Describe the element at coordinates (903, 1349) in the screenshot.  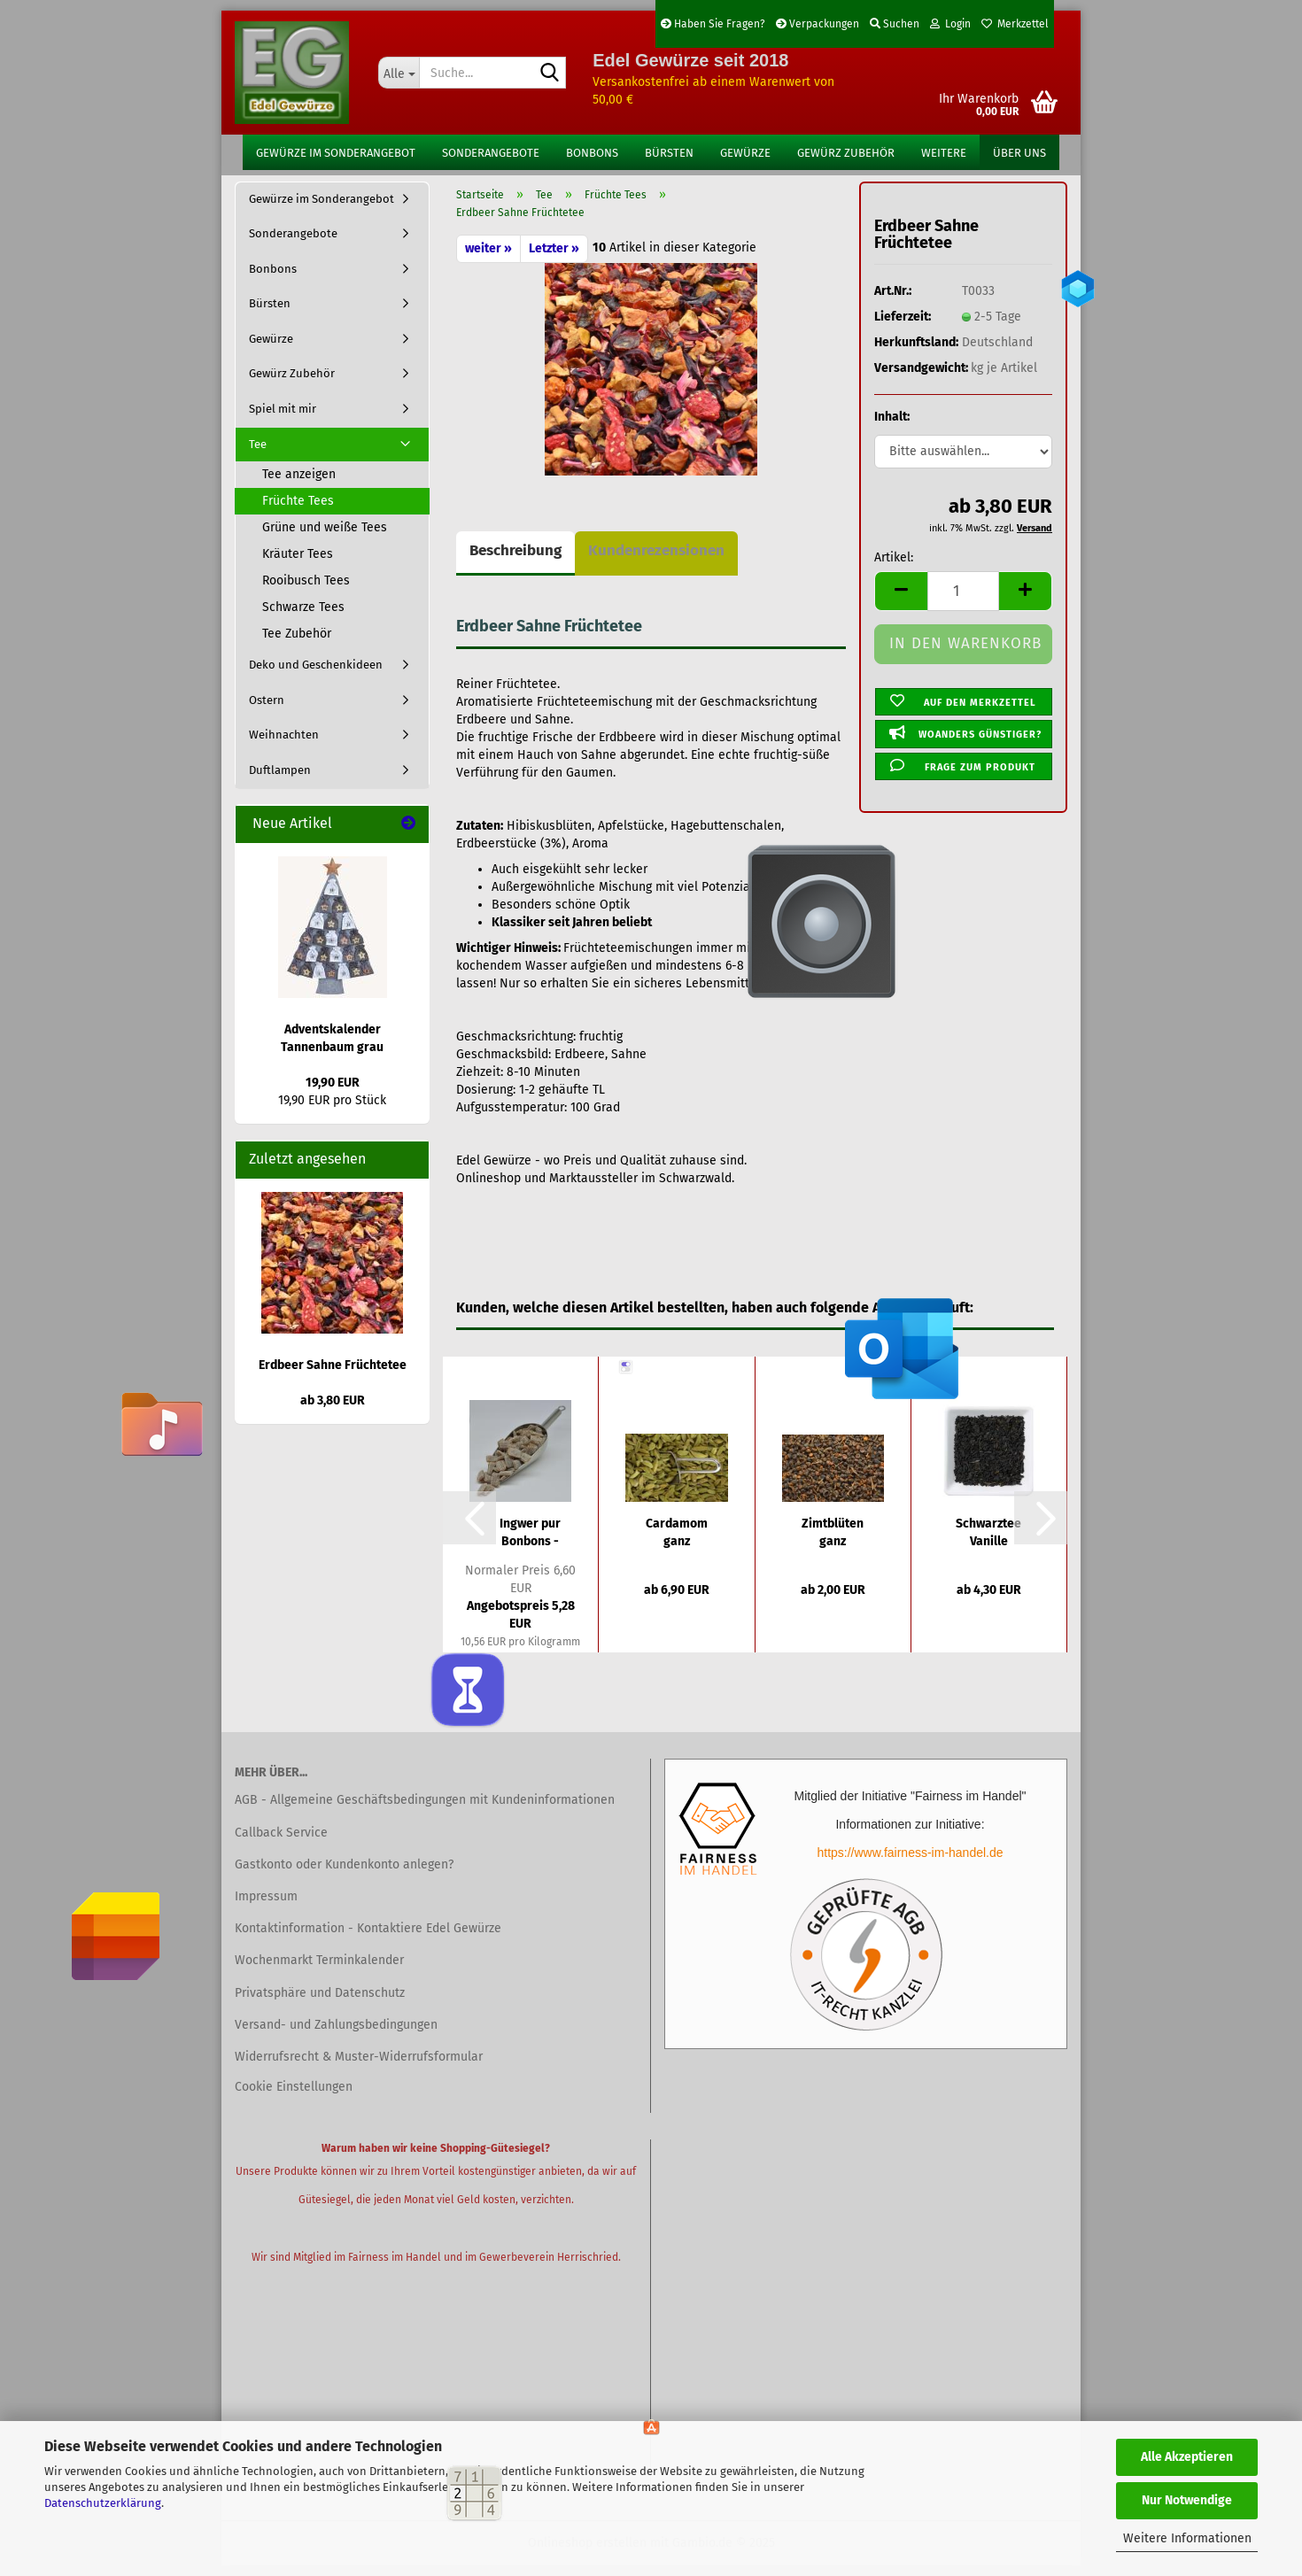
I see `open Microsoft Outlook email app` at that location.